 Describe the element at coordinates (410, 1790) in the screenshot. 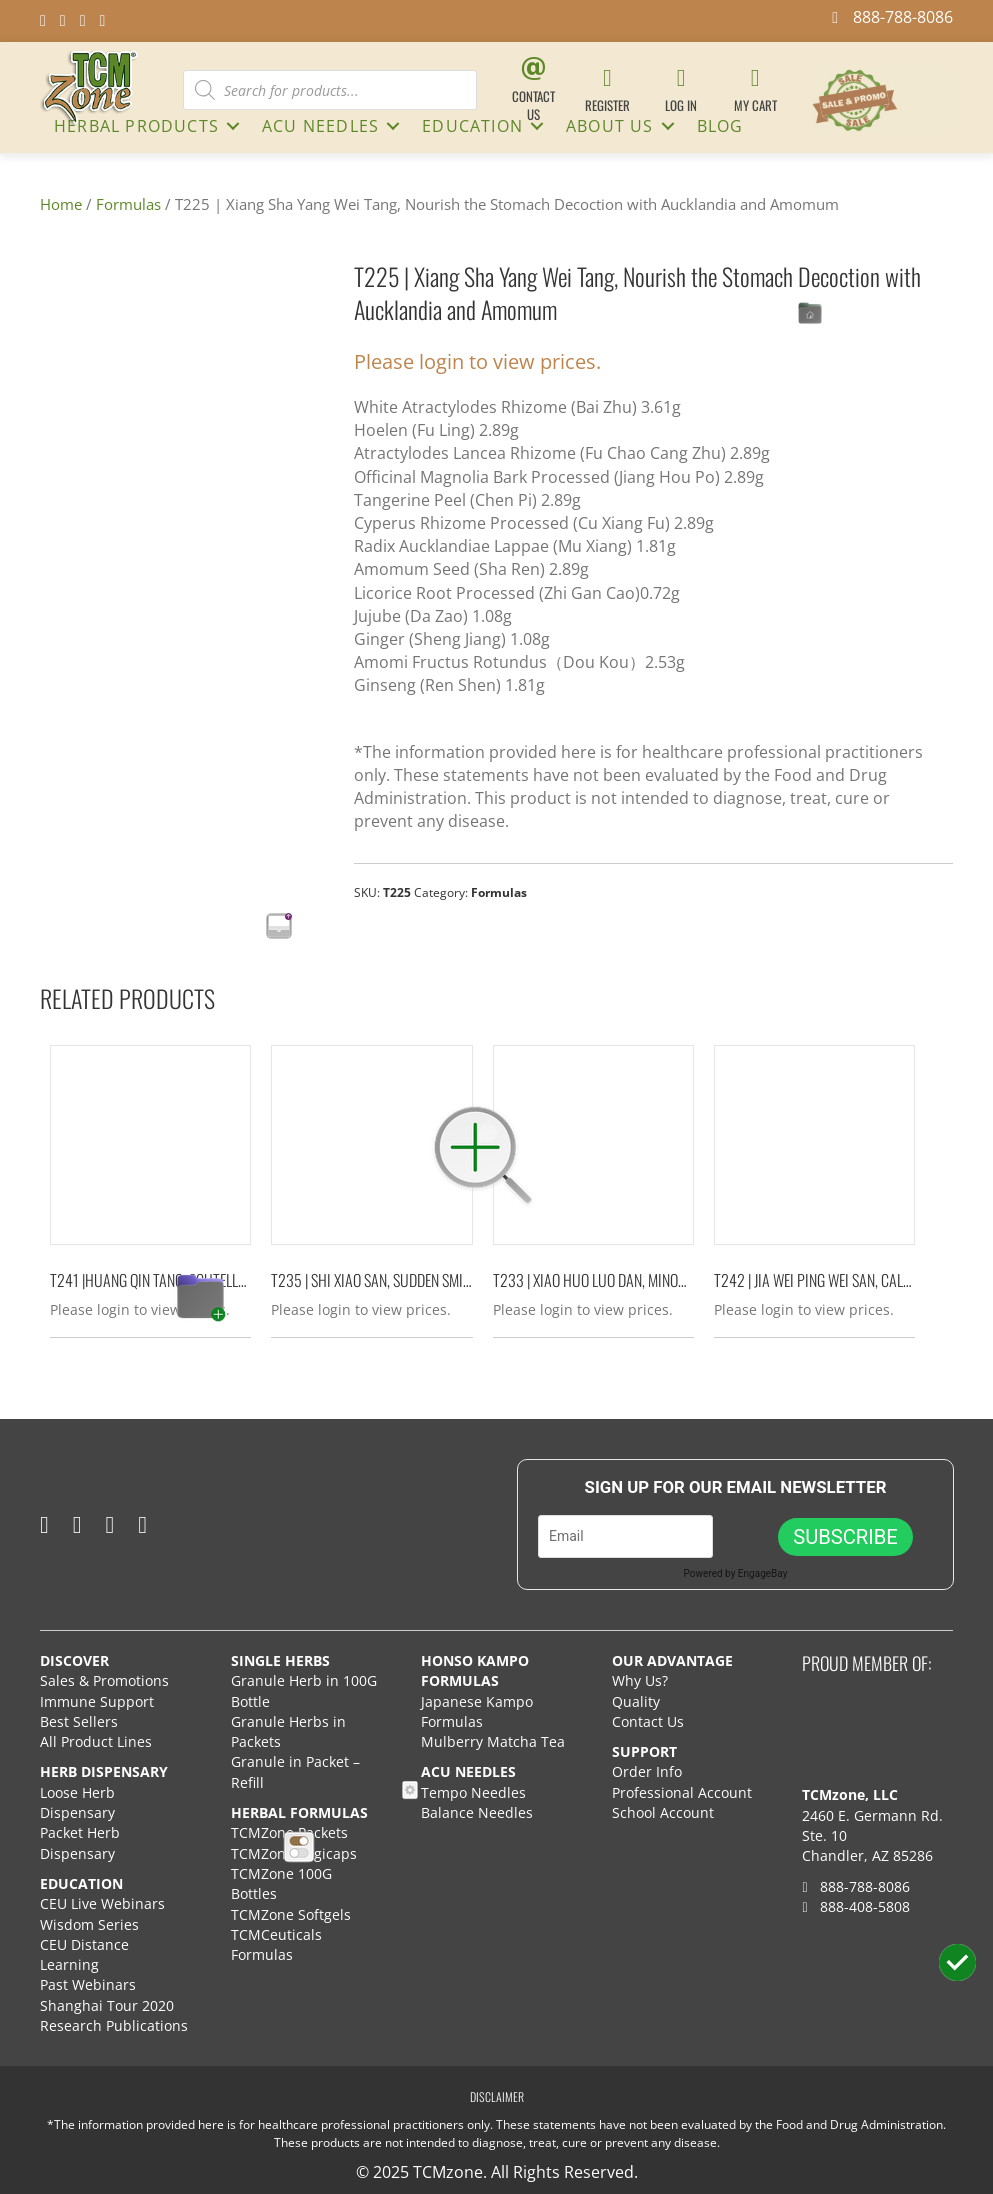

I see `a desktop application shortcut file` at that location.